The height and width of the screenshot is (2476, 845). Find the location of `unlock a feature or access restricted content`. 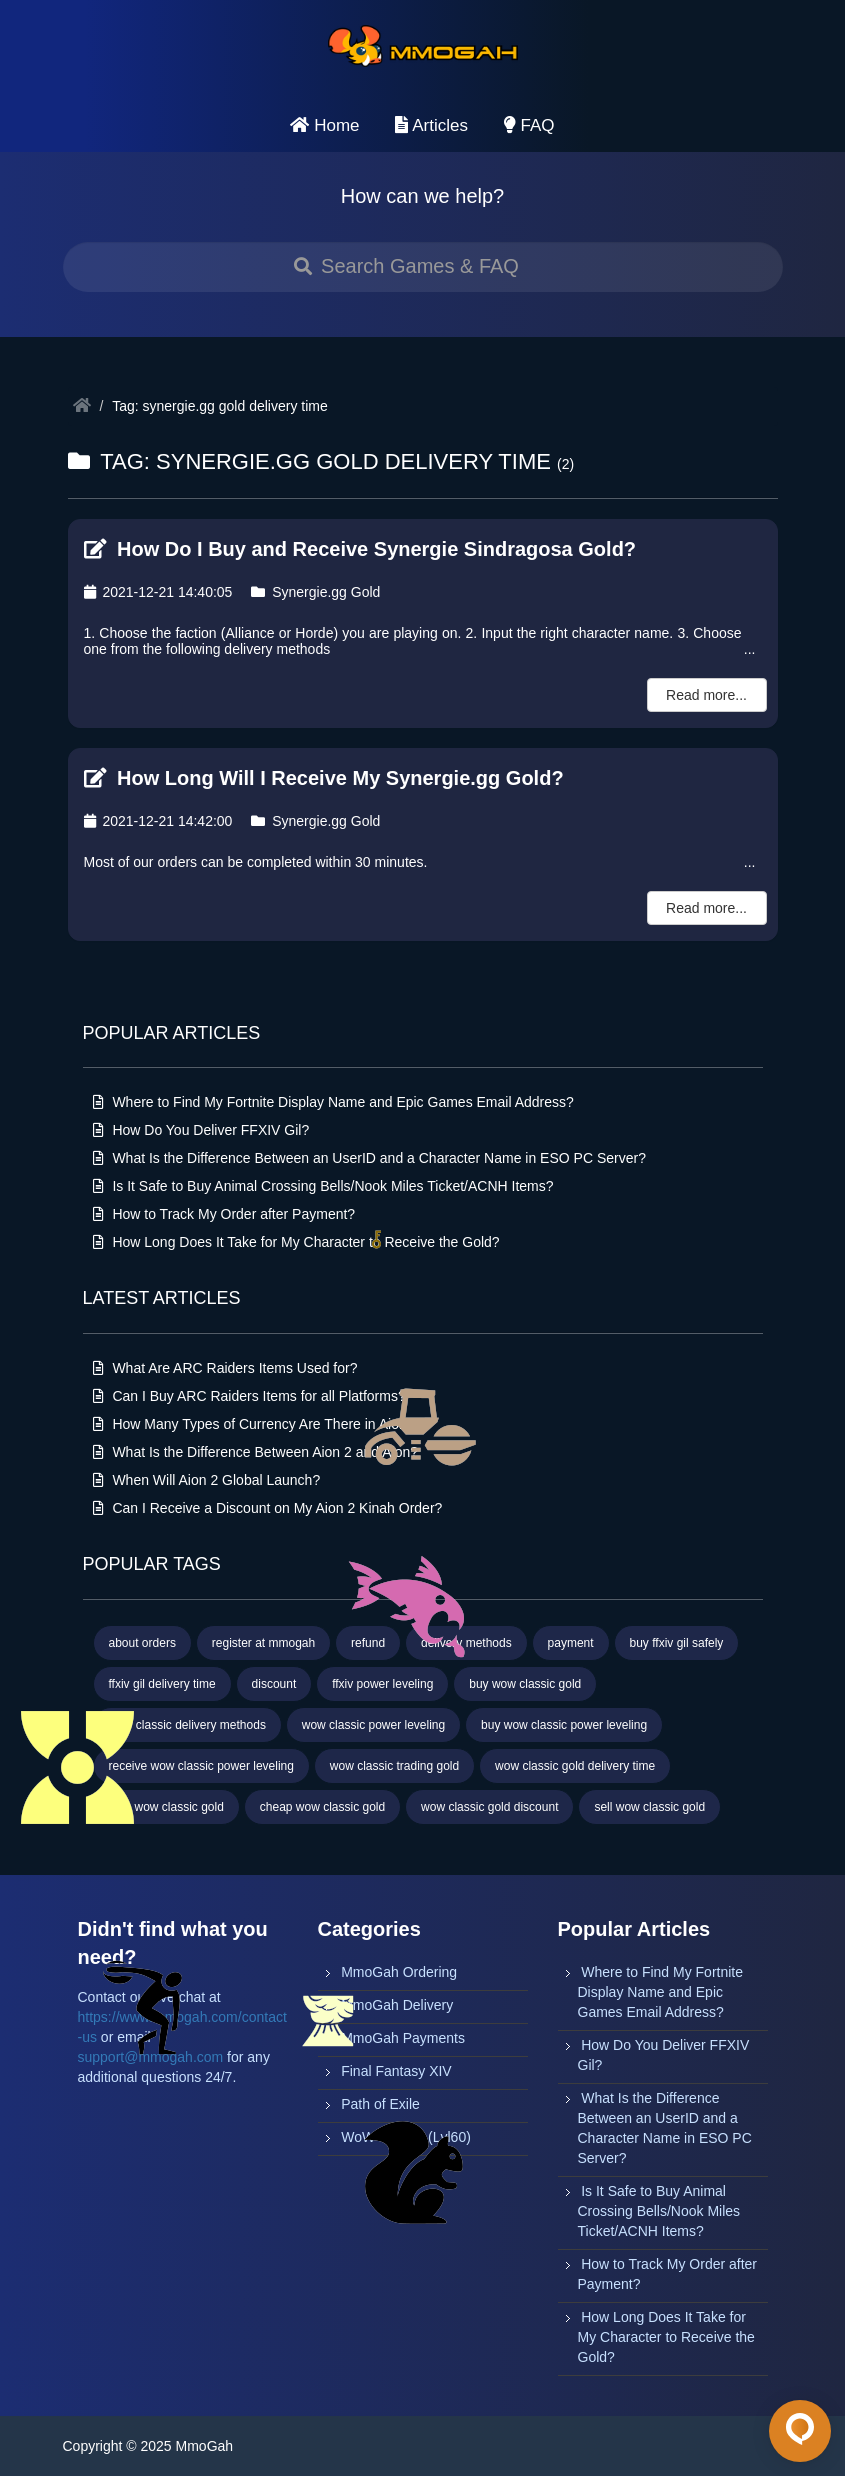

unlock a feature or access restricted content is located at coordinates (376, 1239).